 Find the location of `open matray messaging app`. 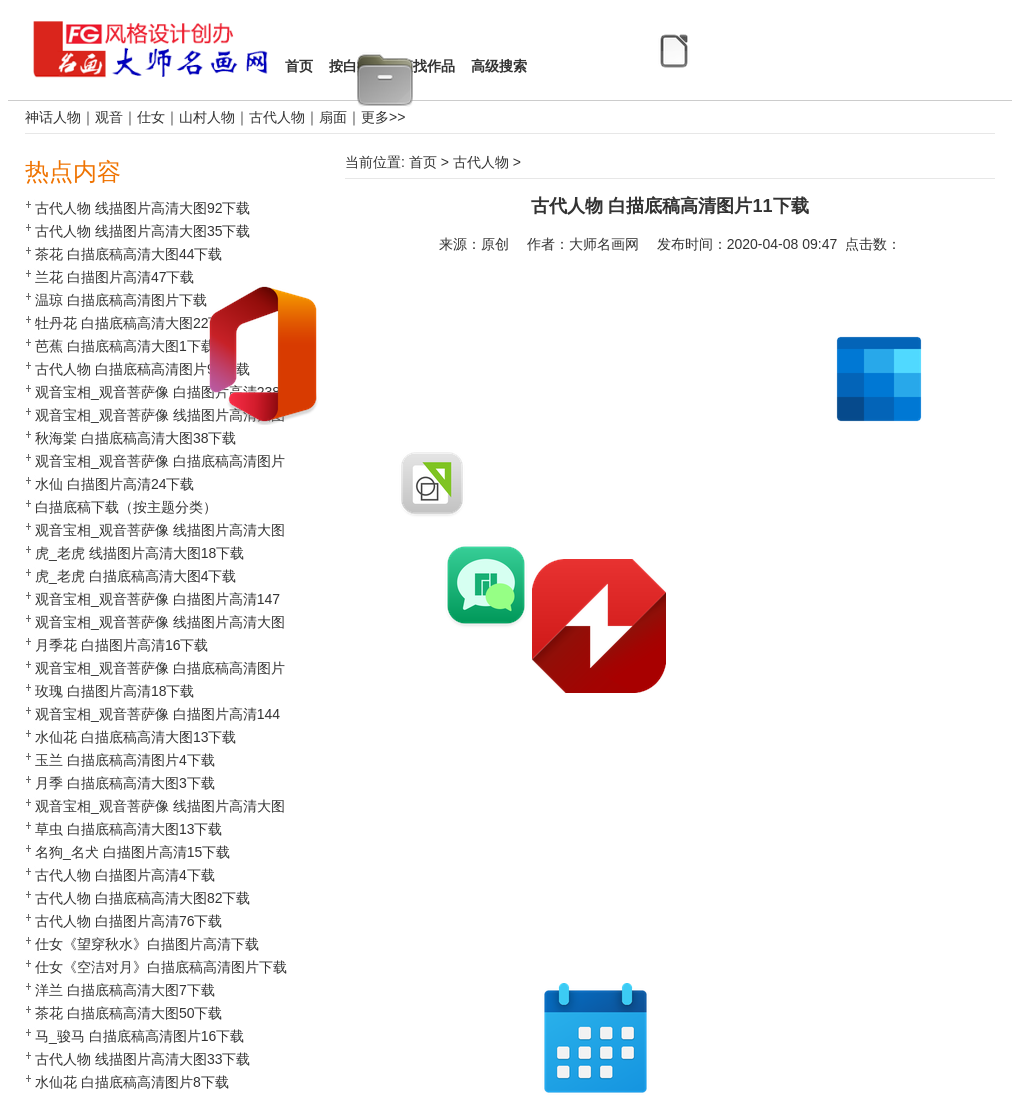

open matray messaging app is located at coordinates (486, 585).